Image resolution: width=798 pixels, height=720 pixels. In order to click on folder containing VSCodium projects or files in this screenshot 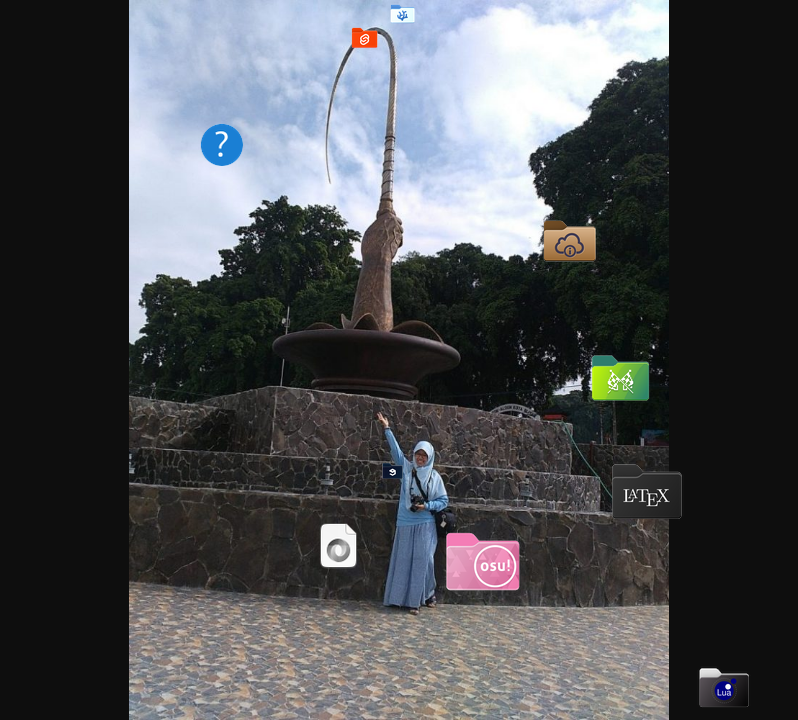, I will do `click(402, 14)`.